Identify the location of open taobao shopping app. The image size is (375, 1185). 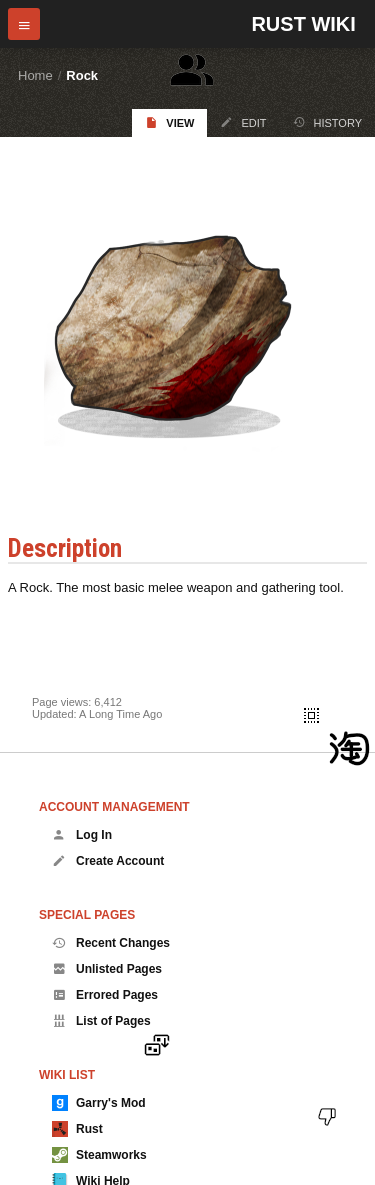
(349, 747).